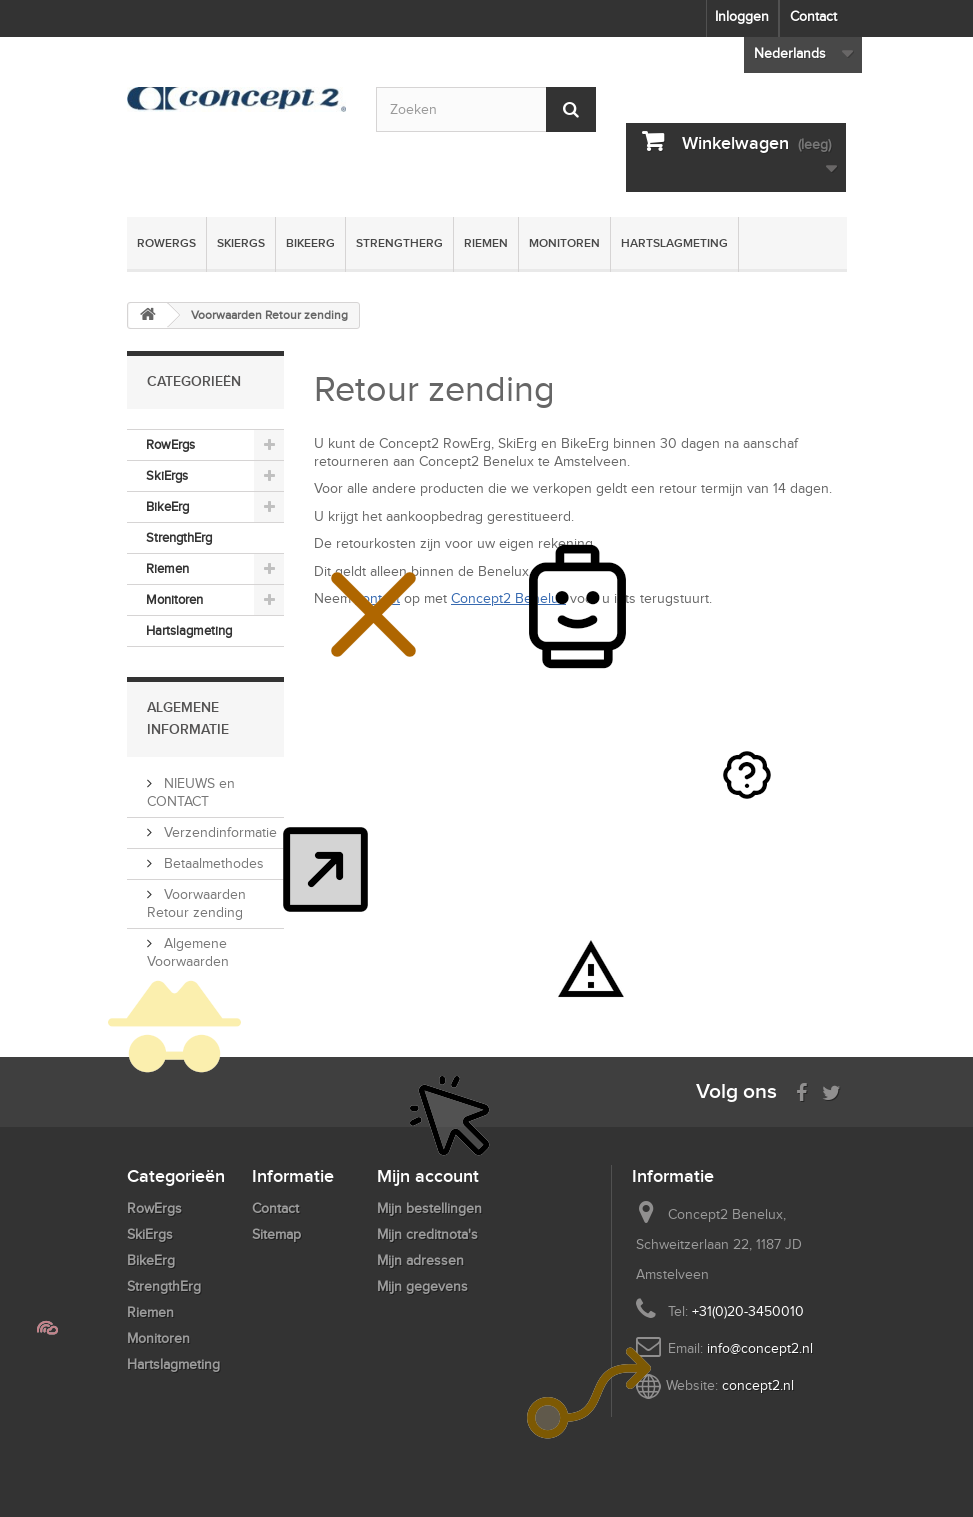 This screenshot has height=1517, width=973. What do you see at coordinates (577, 606) in the screenshot?
I see `access lego or building block features` at bounding box center [577, 606].